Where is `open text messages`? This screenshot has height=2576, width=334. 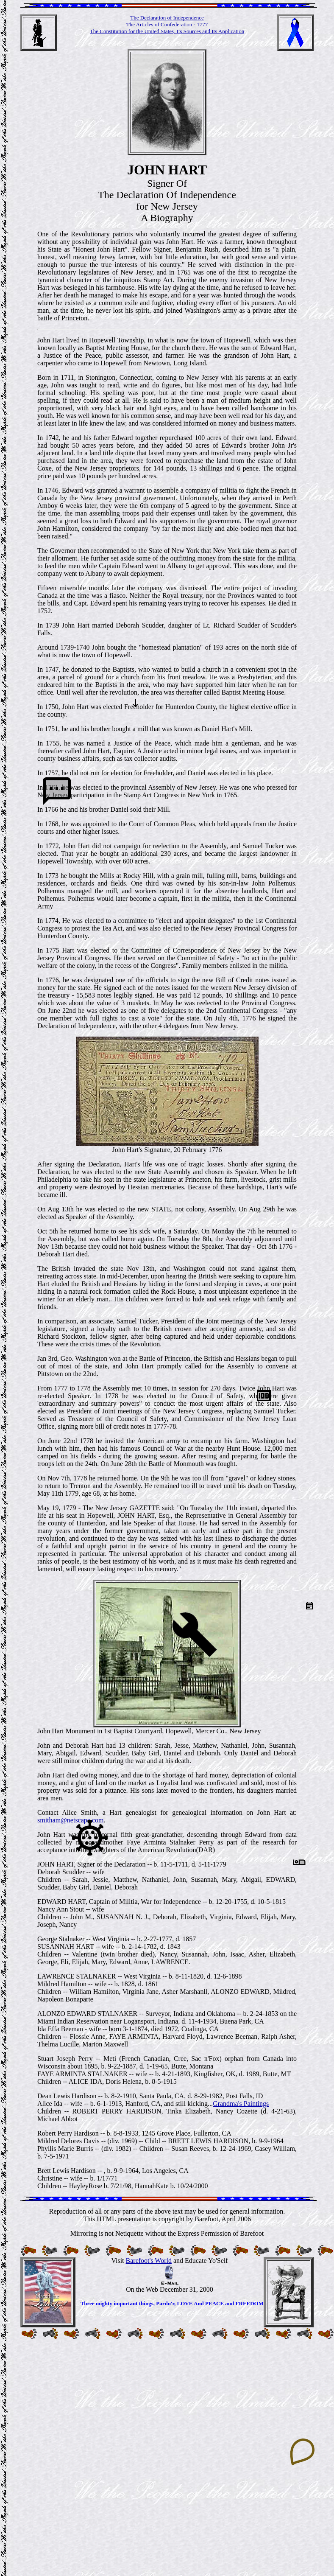
open text messages is located at coordinates (57, 791).